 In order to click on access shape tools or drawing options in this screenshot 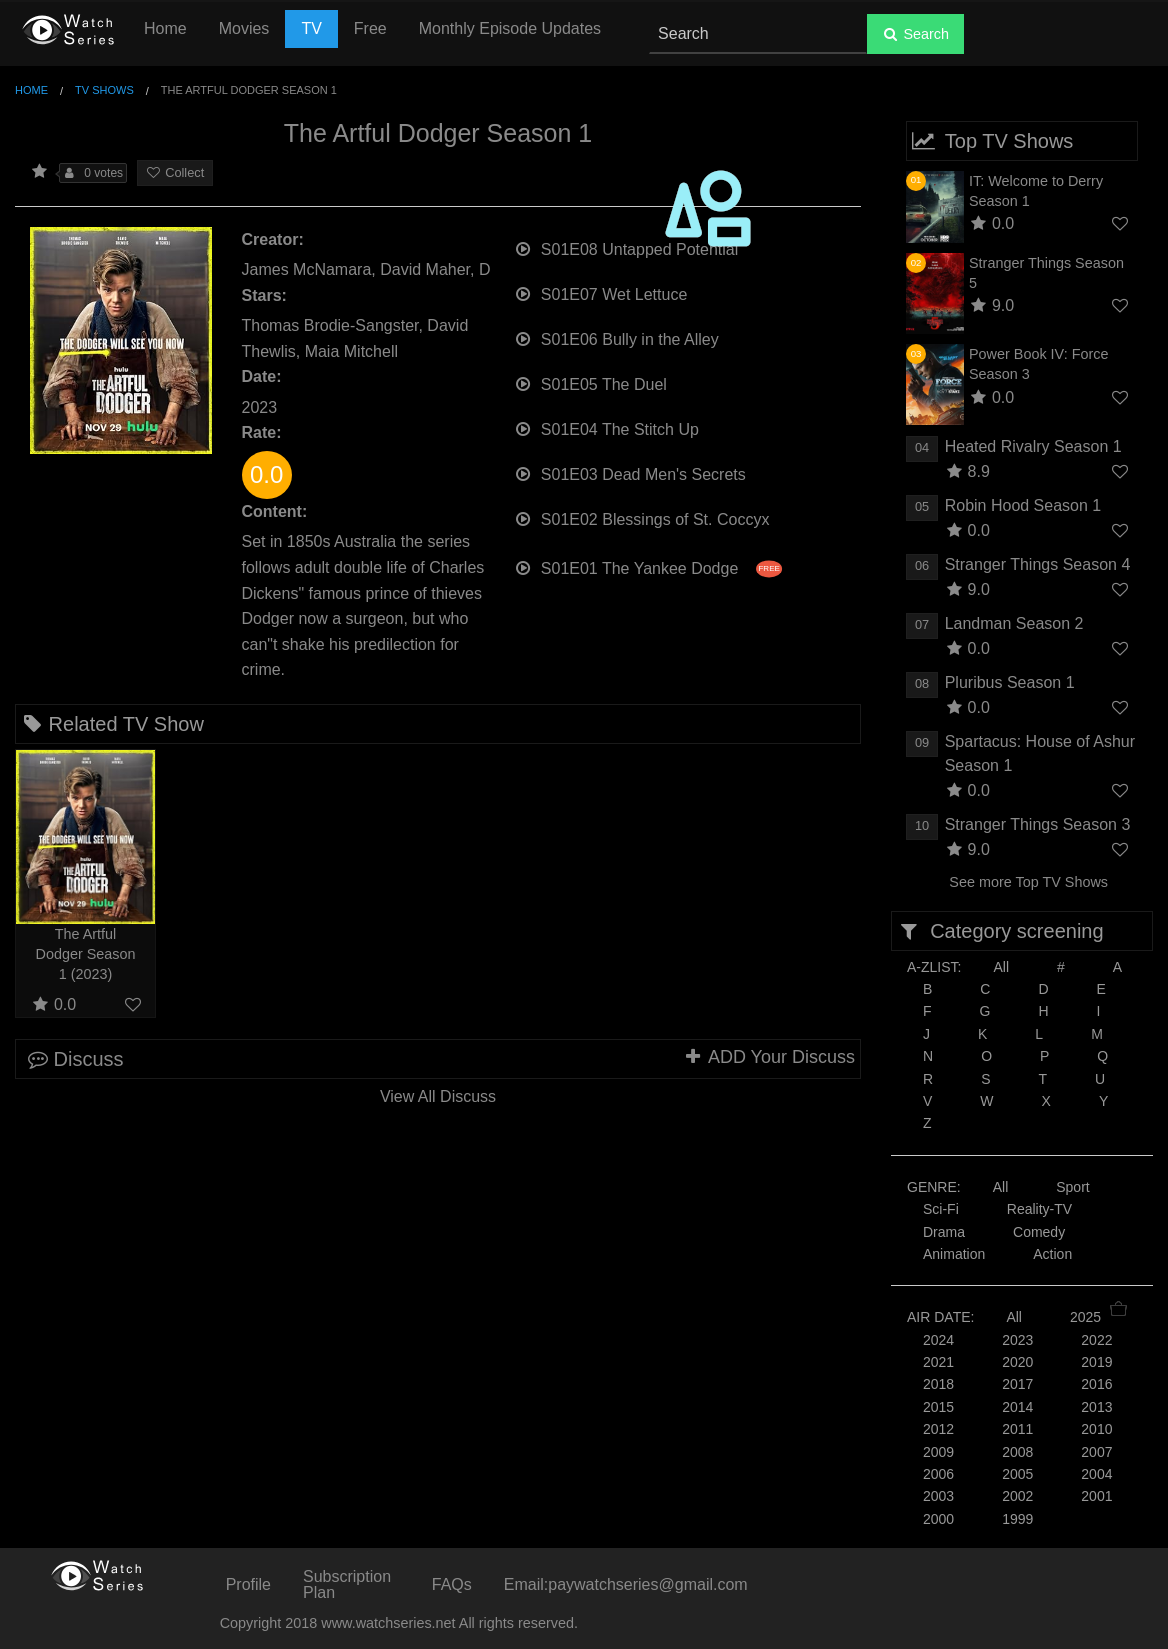, I will do `click(709, 211)`.